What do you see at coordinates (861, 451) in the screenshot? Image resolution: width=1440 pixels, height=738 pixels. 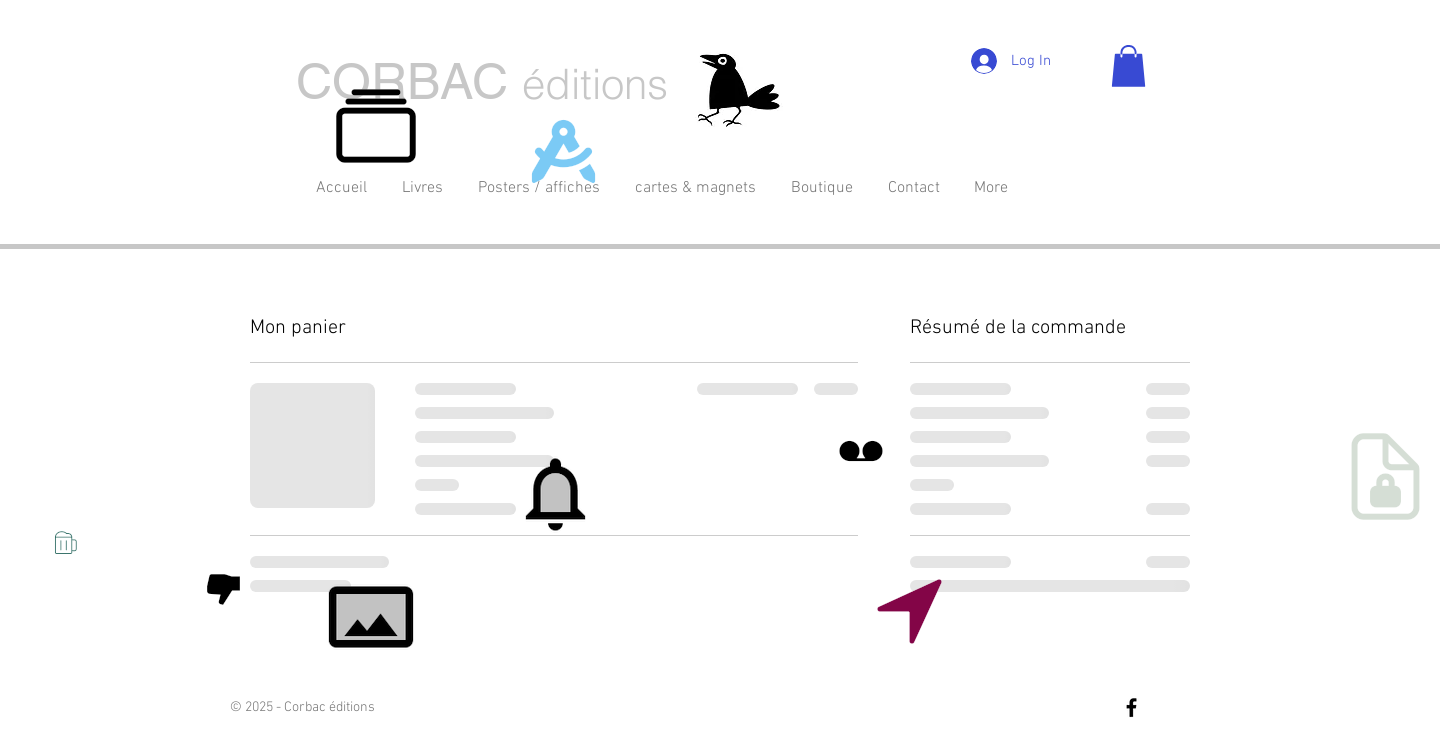 I see `indicates audio or video recording in progress` at bounding box center [861, 451].